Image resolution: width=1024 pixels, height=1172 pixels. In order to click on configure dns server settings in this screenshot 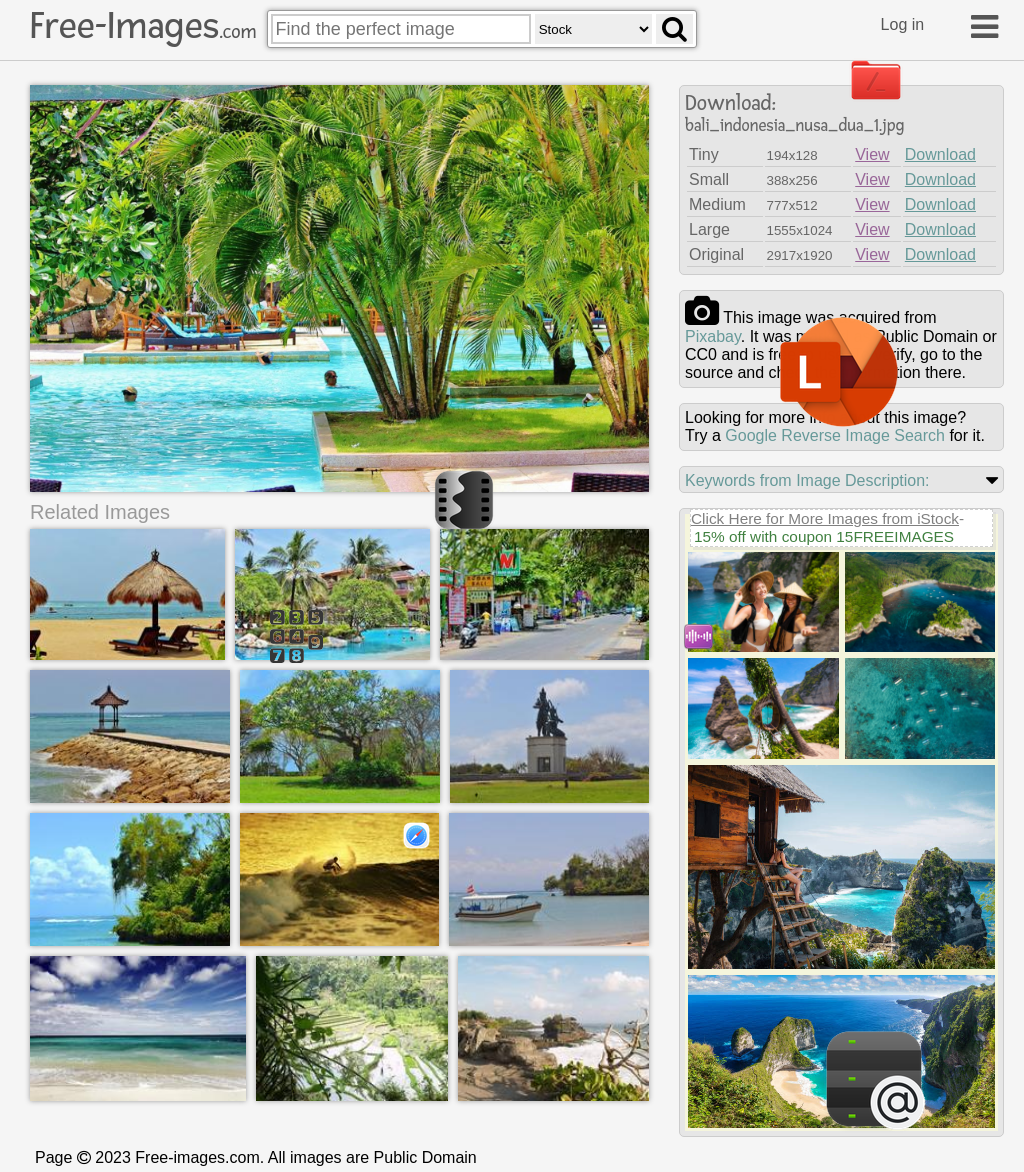, I will do `click(874, 1079)`.